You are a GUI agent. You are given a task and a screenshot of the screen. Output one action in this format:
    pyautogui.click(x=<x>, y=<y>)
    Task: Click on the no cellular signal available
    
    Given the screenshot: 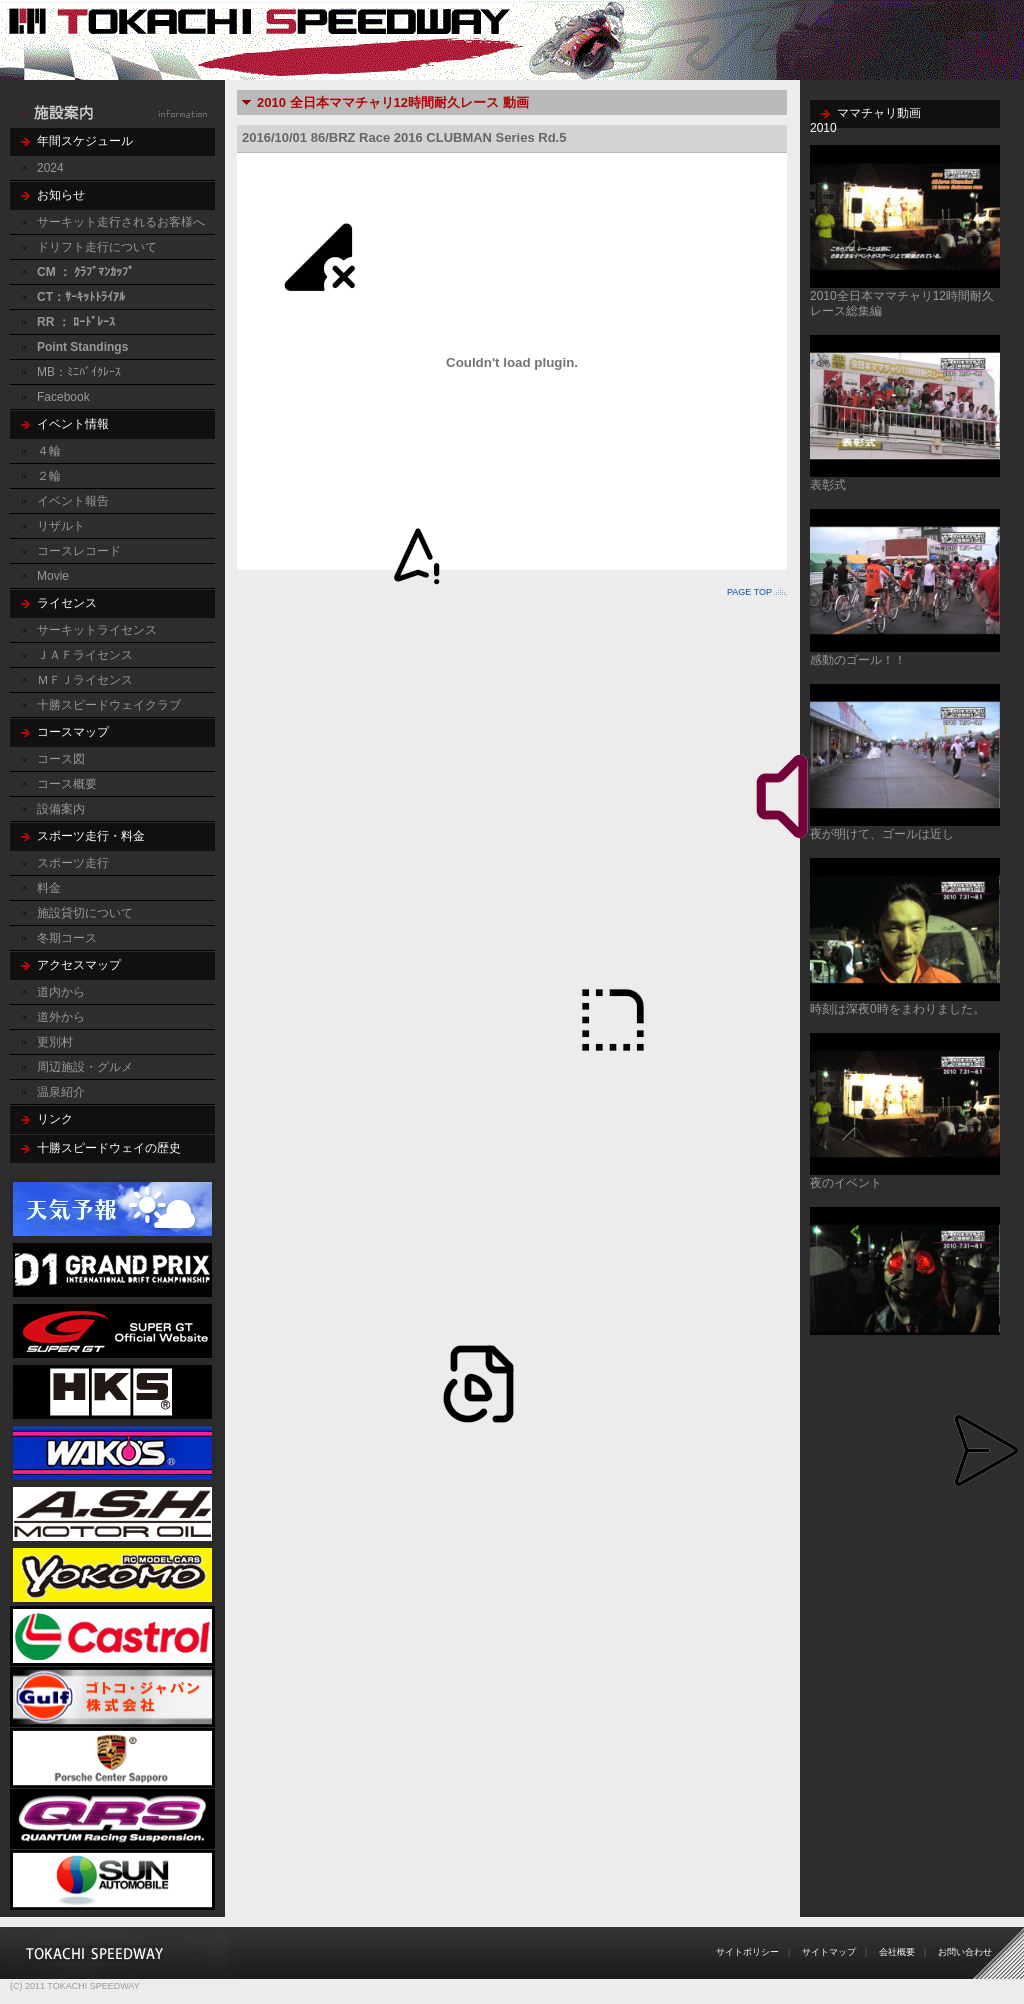 What is the action you would take?
    pyautogui.click(x=324, y=260)
    